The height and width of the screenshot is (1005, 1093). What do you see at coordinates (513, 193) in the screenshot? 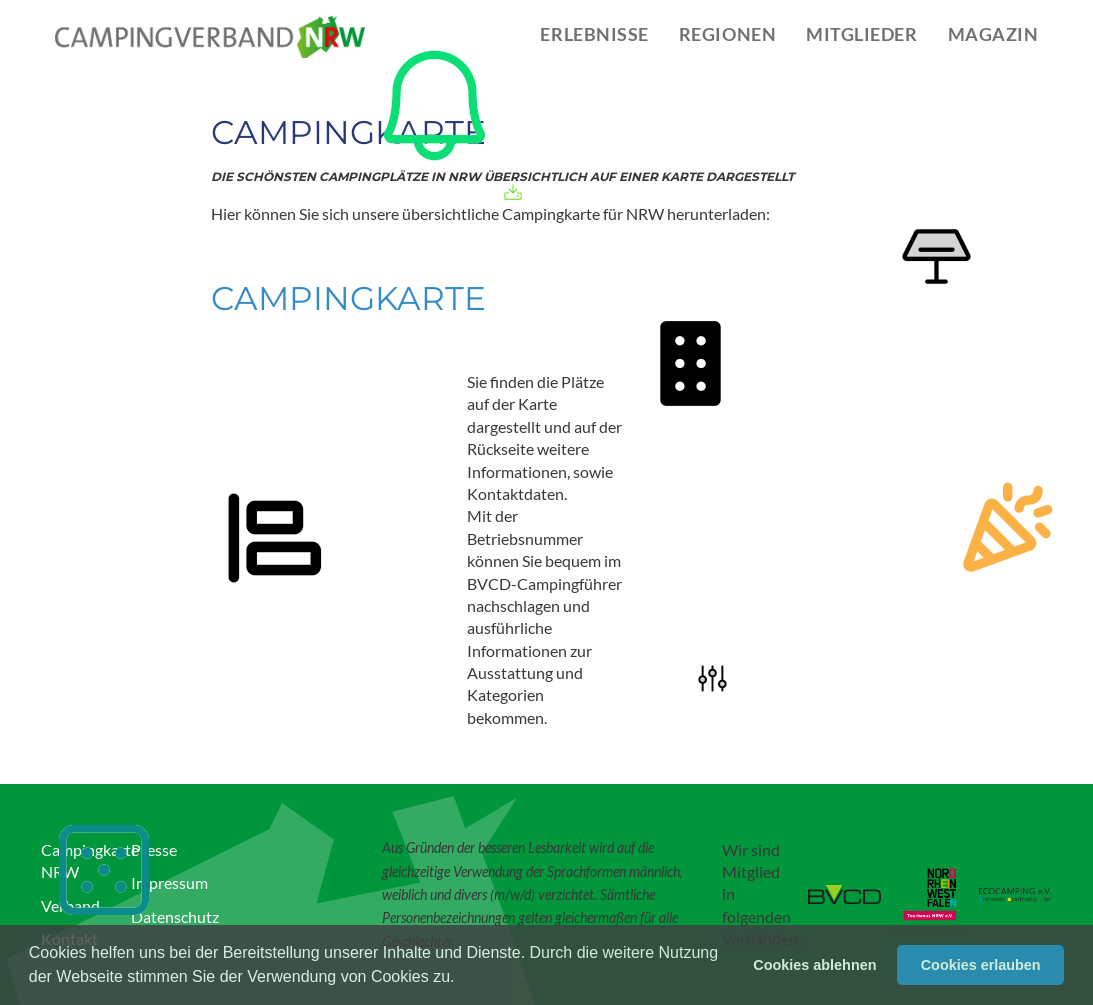
I see `download a file to your device` at bounding box center [513, 193].